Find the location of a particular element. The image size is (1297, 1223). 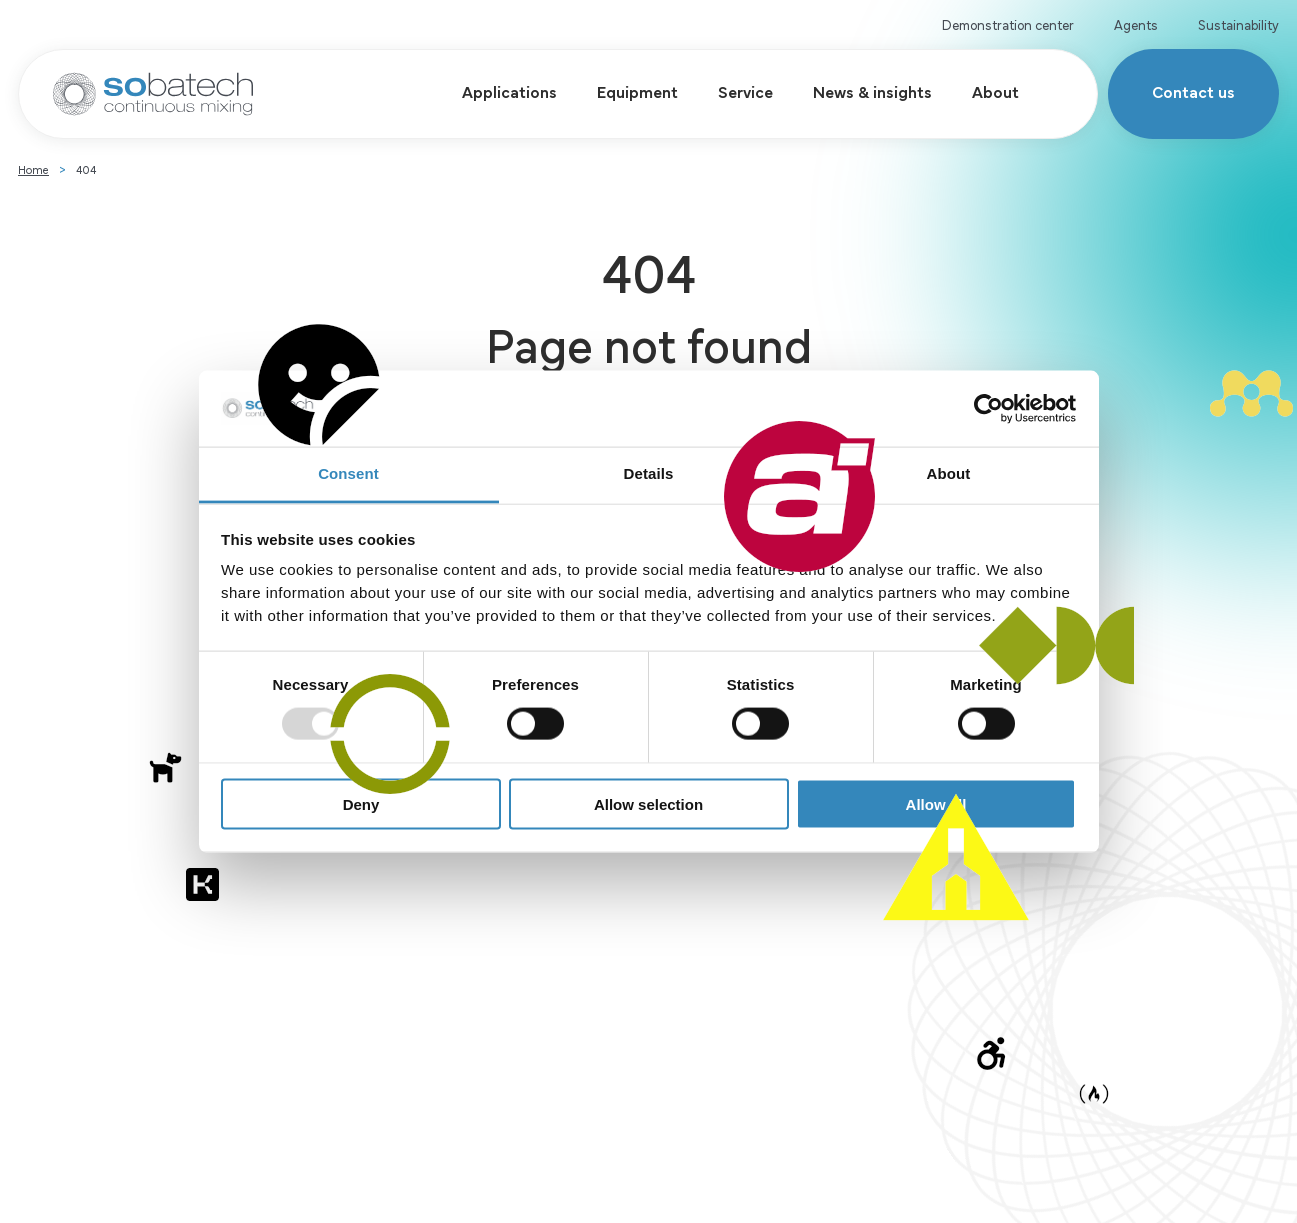

add a sticker to your message is located at coordinates (319, 385).